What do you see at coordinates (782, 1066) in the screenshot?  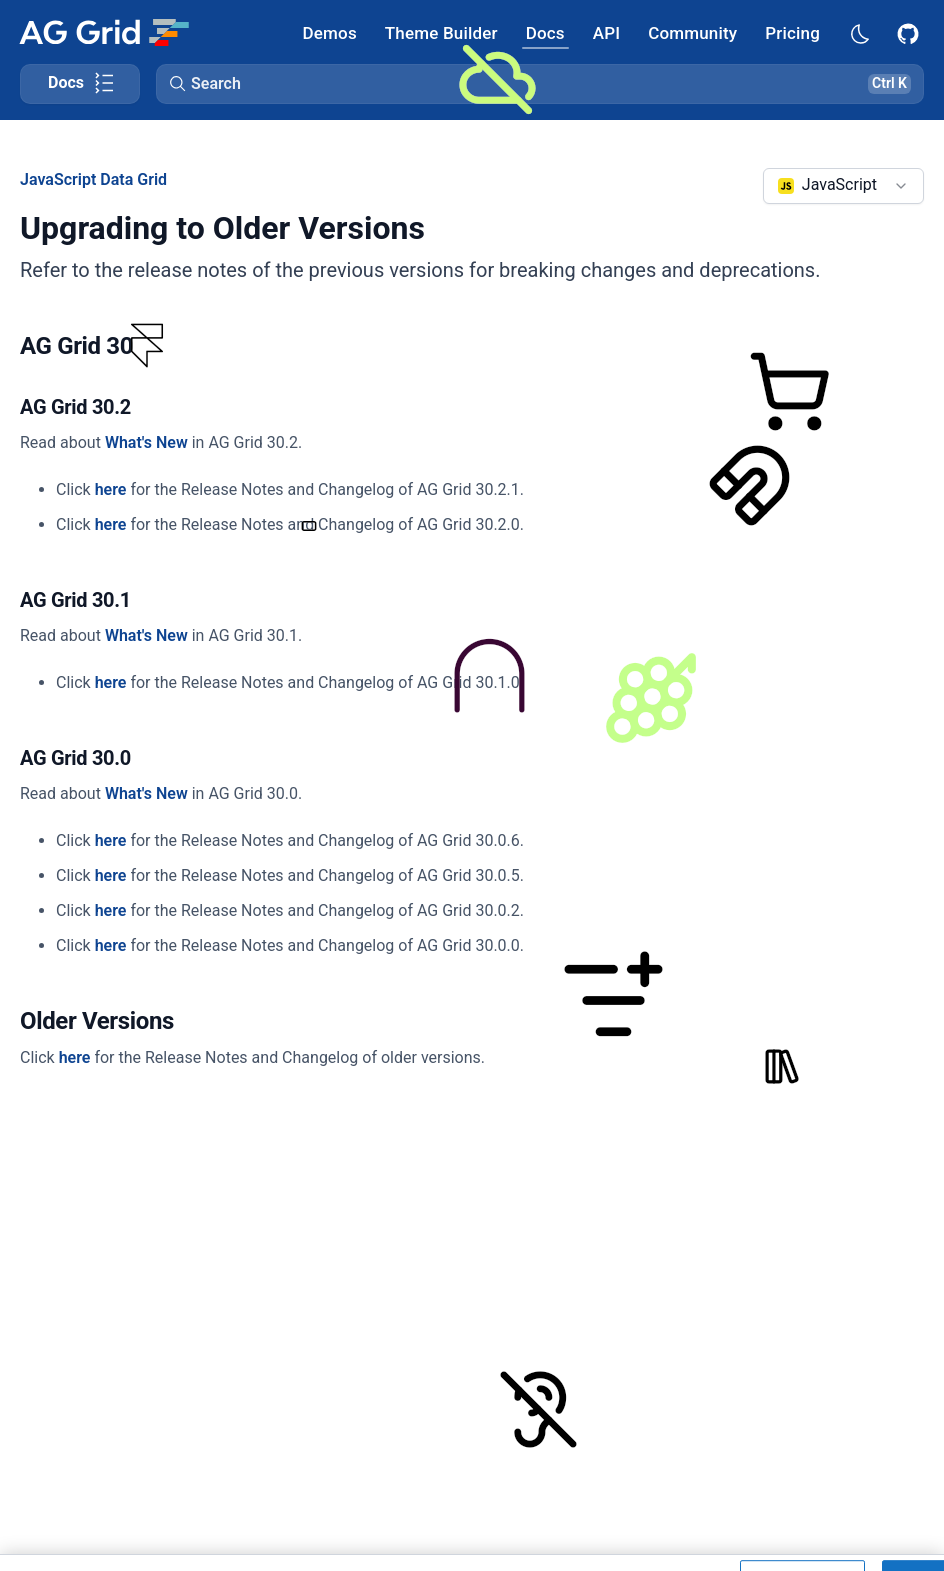 I see `access your library or collection` at bounding box center [782, 1066].